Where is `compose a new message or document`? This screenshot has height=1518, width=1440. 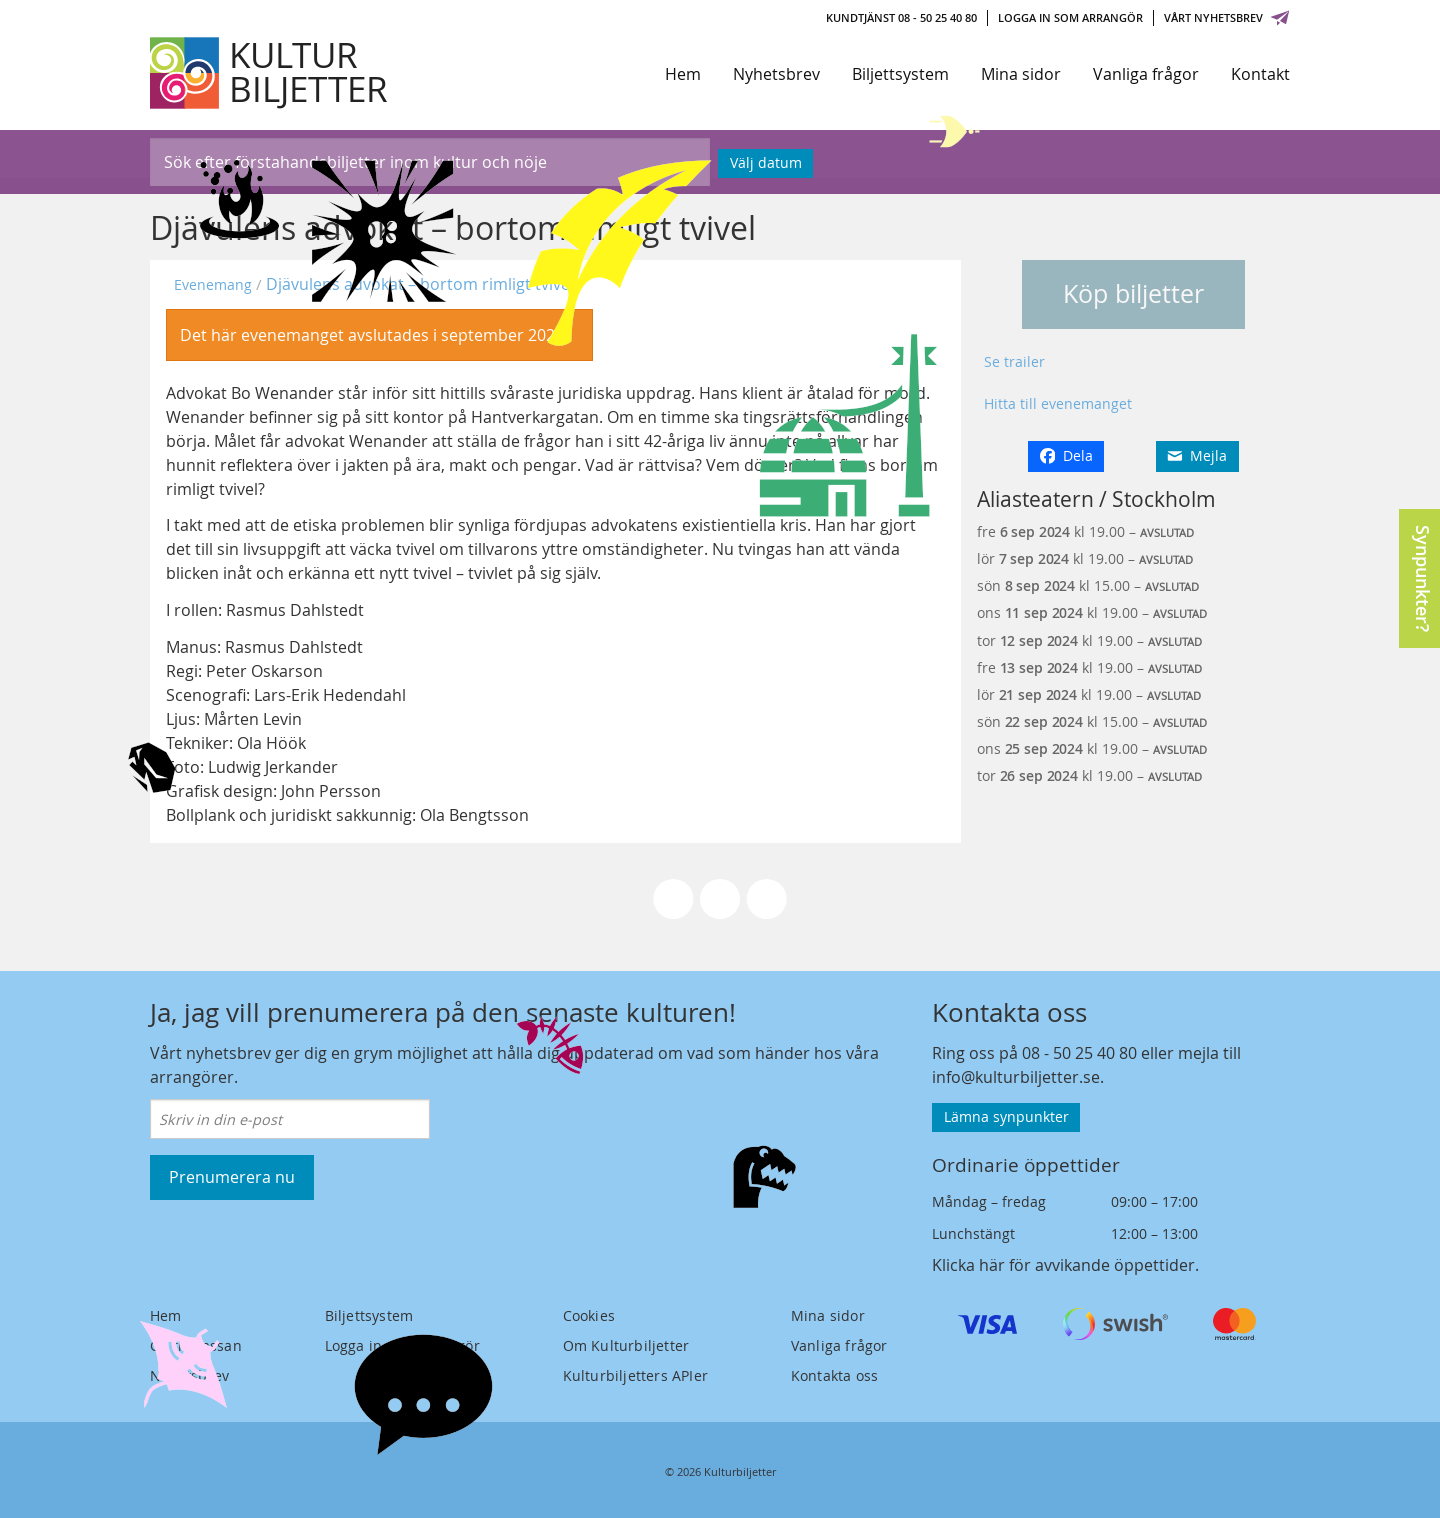
compose a new message or document is located at coordinates (620, 250).